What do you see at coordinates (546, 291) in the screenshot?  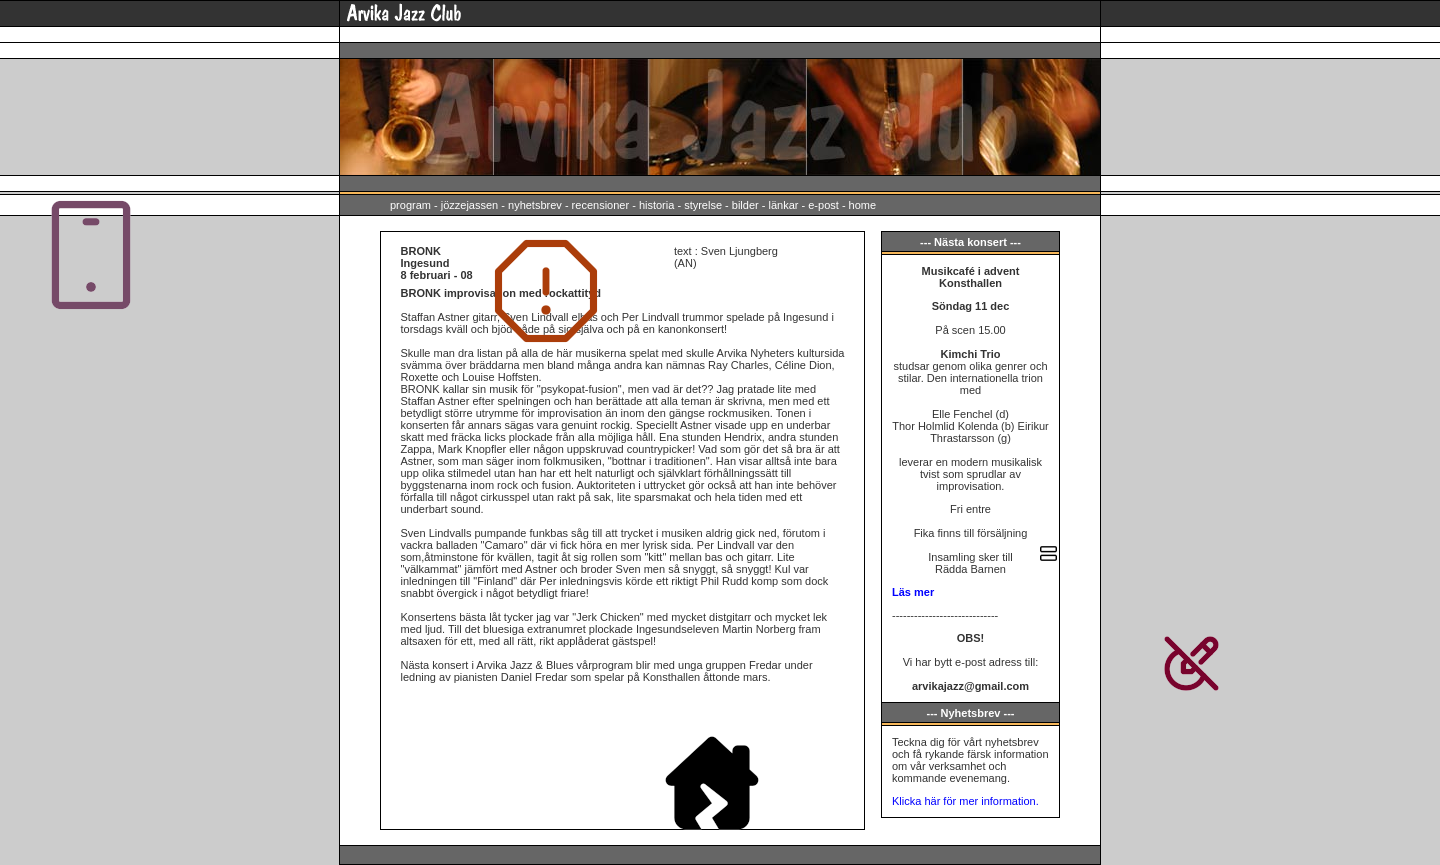 I see `stop or halt current action` at bounding box center [546, 291].